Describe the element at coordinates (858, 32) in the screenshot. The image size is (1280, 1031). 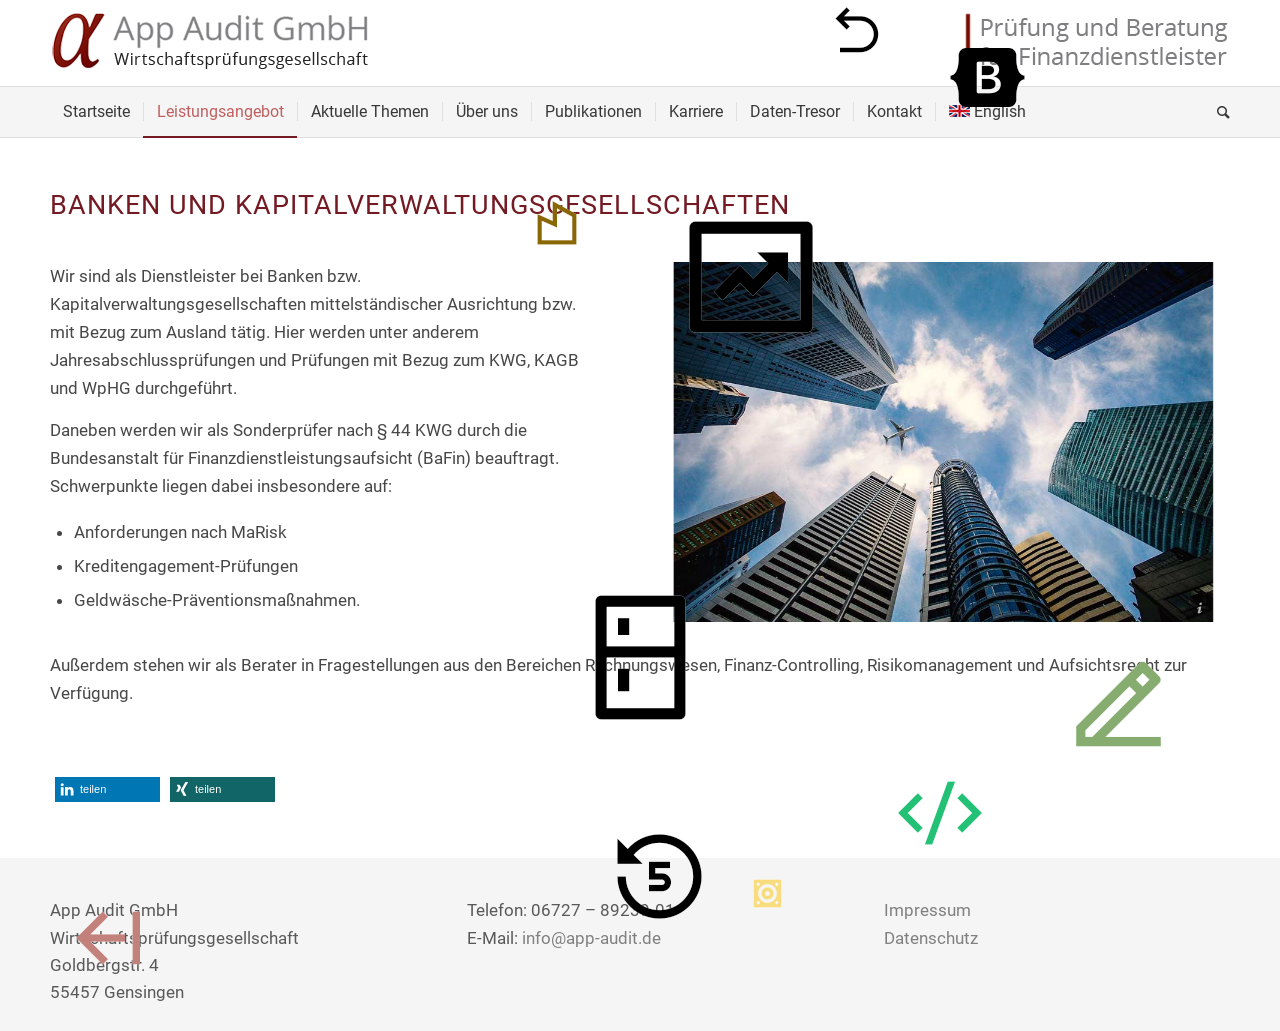
I see `go back to the previous screen` at that location.